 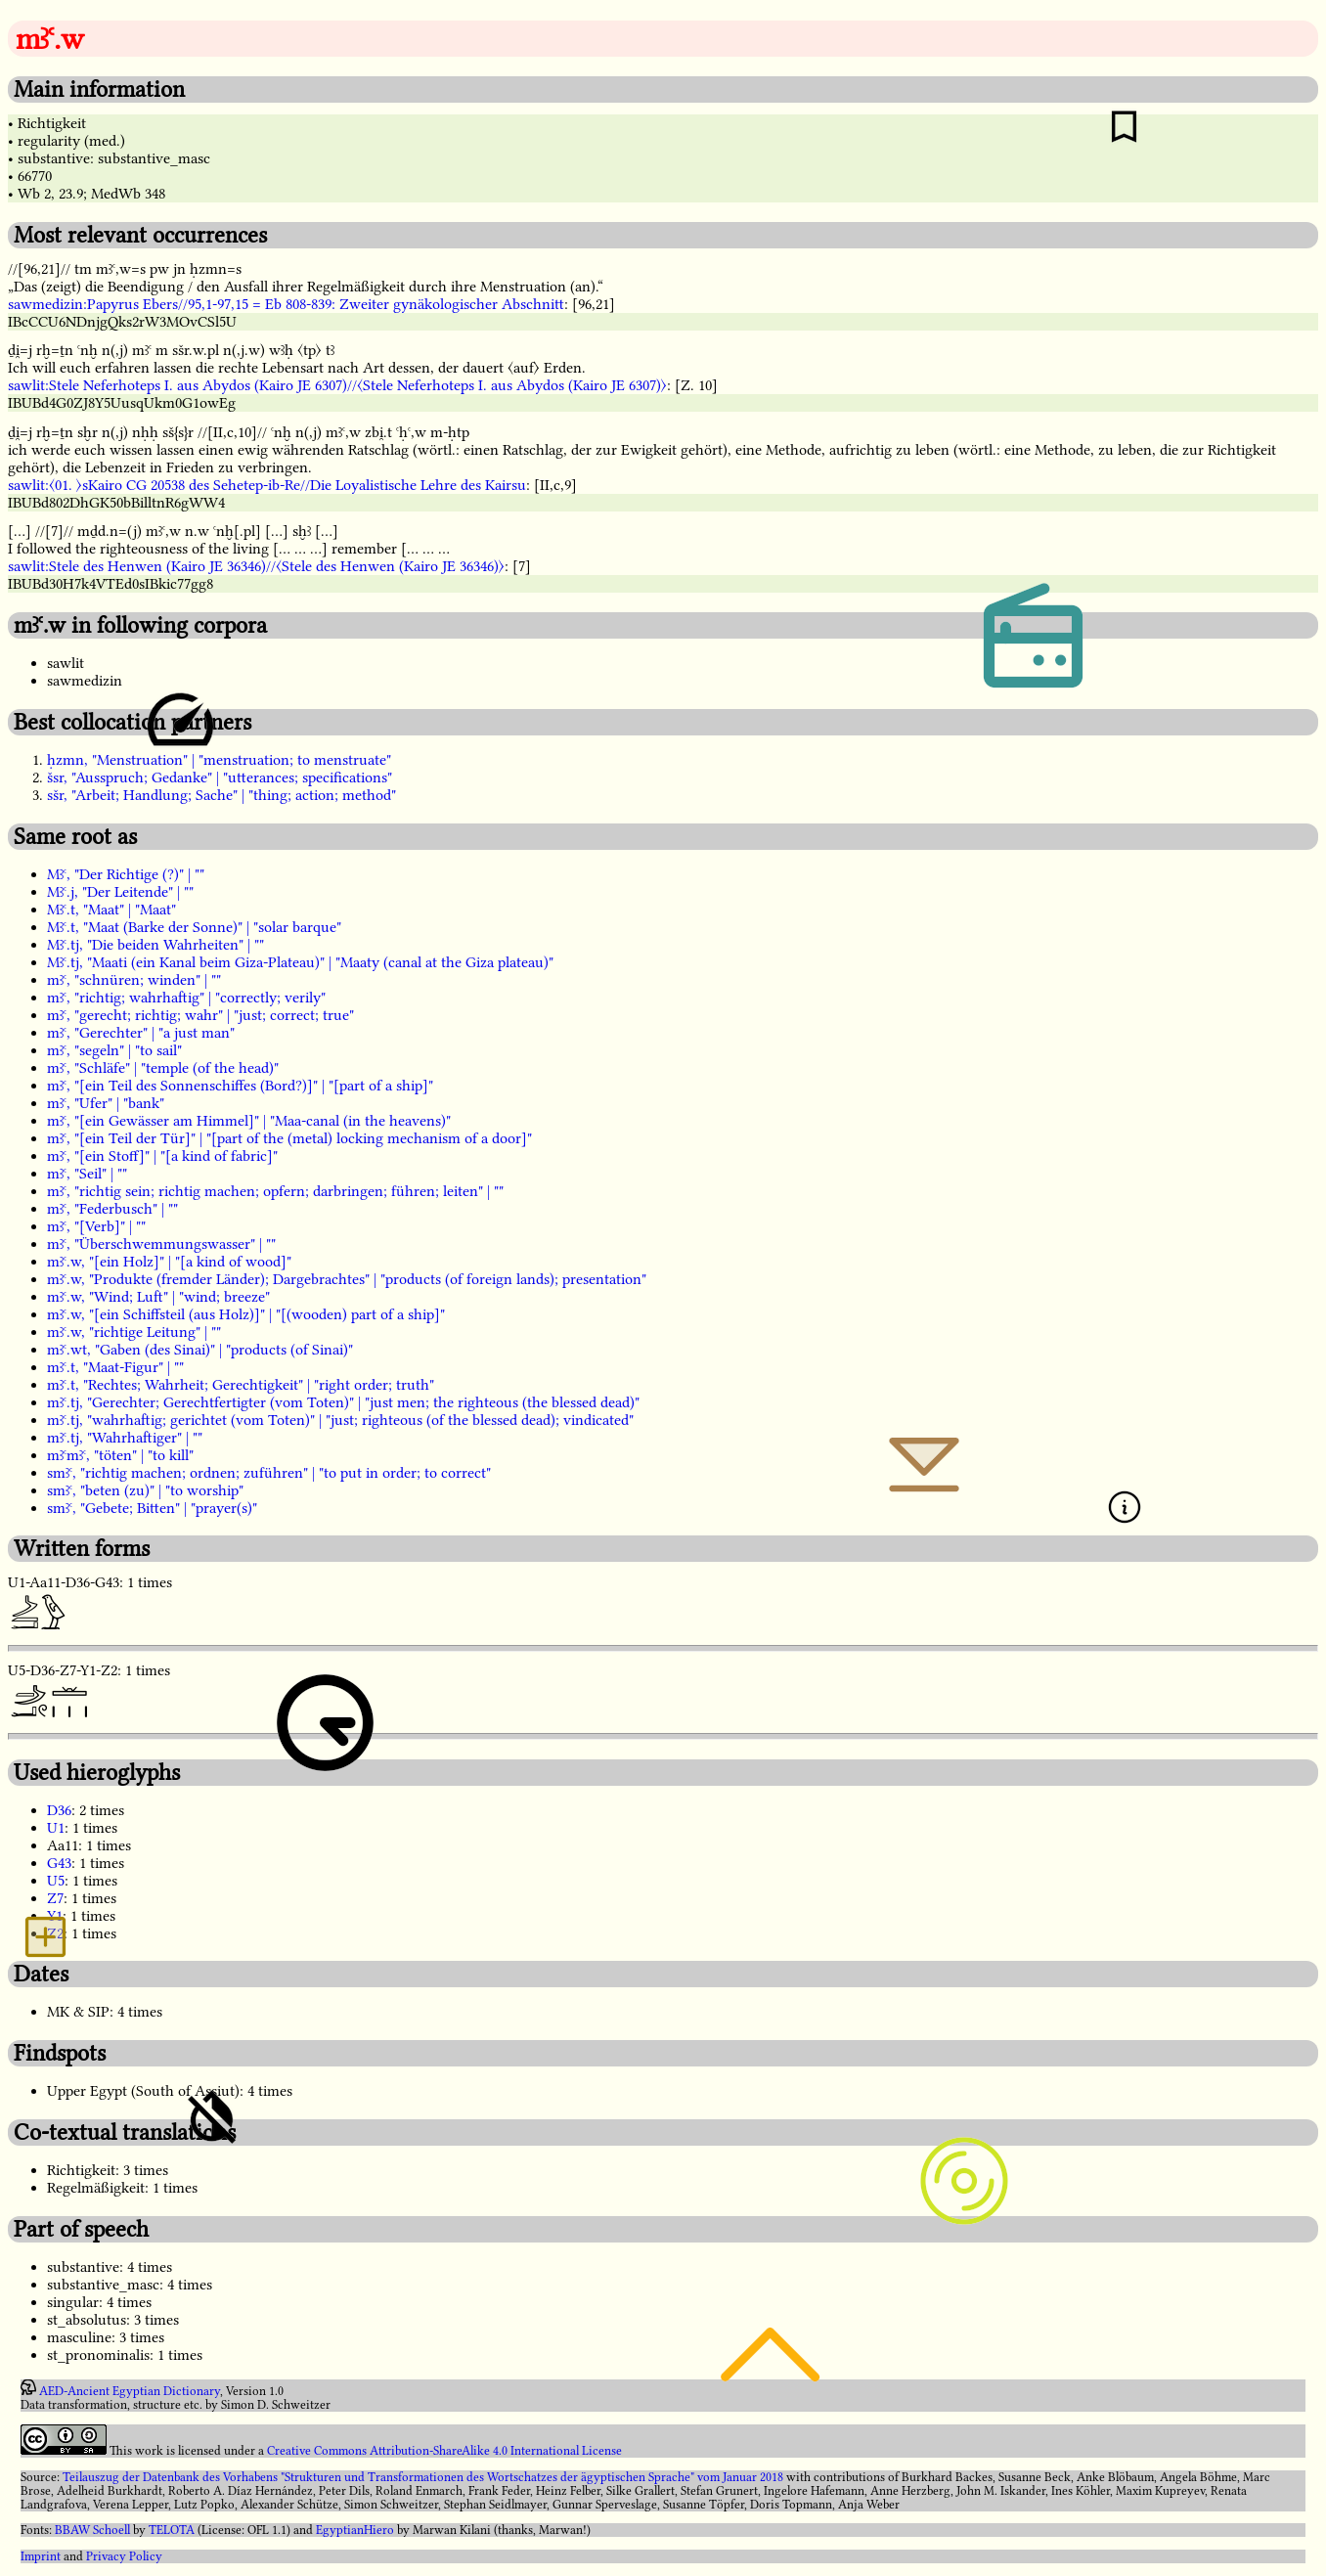 What do you see at coordinates (924, 1463) in the screenshot?
I see `expand content below` at bounding box center [924, 1463].